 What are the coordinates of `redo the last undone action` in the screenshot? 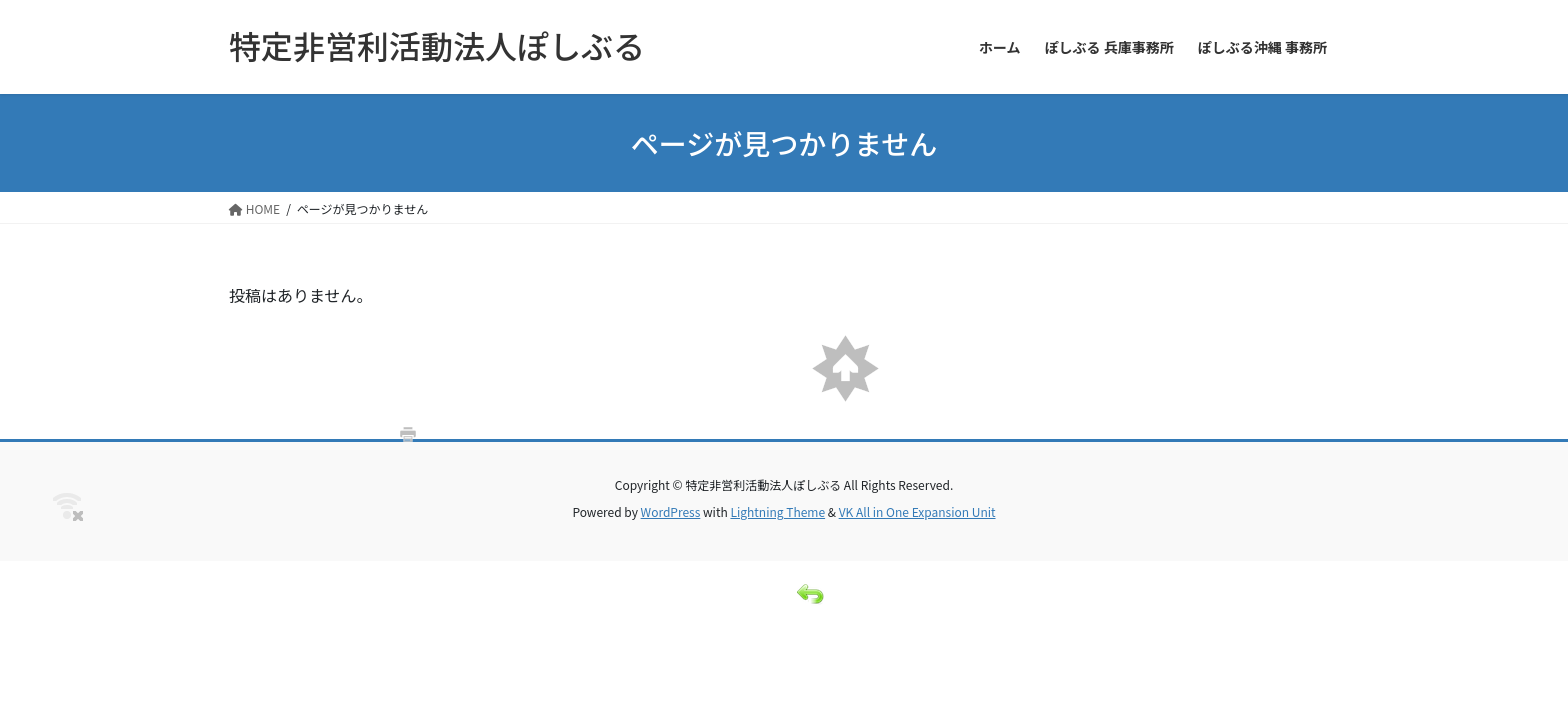 It's located at (811, 593).